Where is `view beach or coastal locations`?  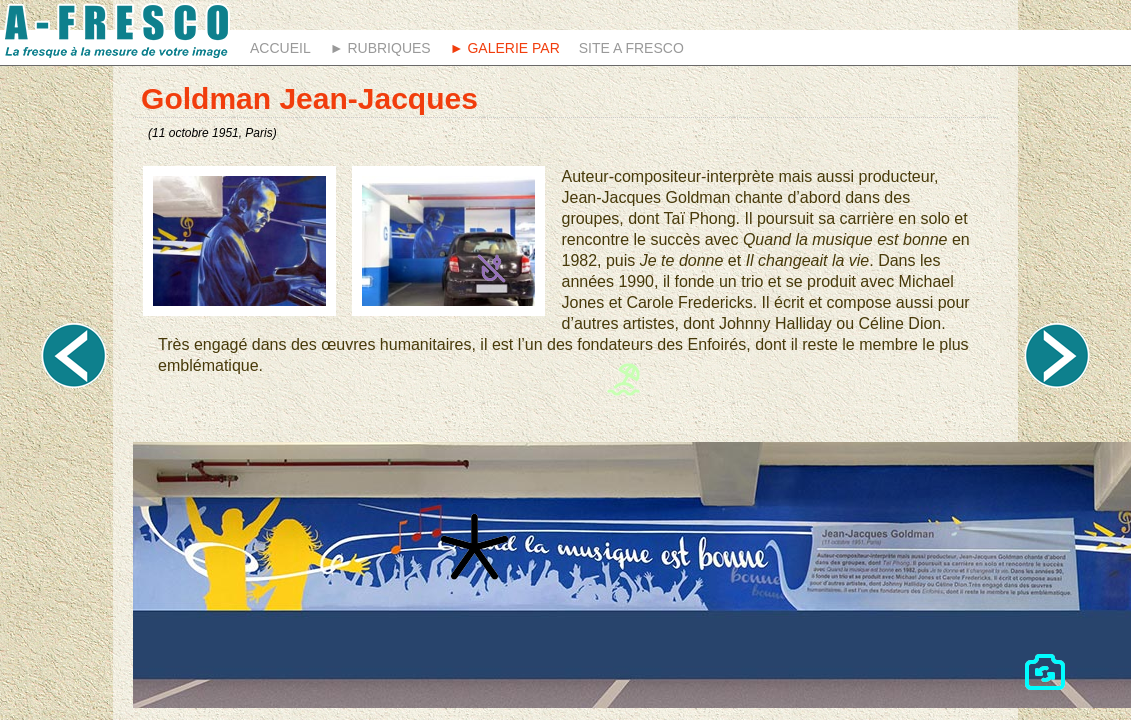
view beach or coastal locations is located at coordinates (623, 379).